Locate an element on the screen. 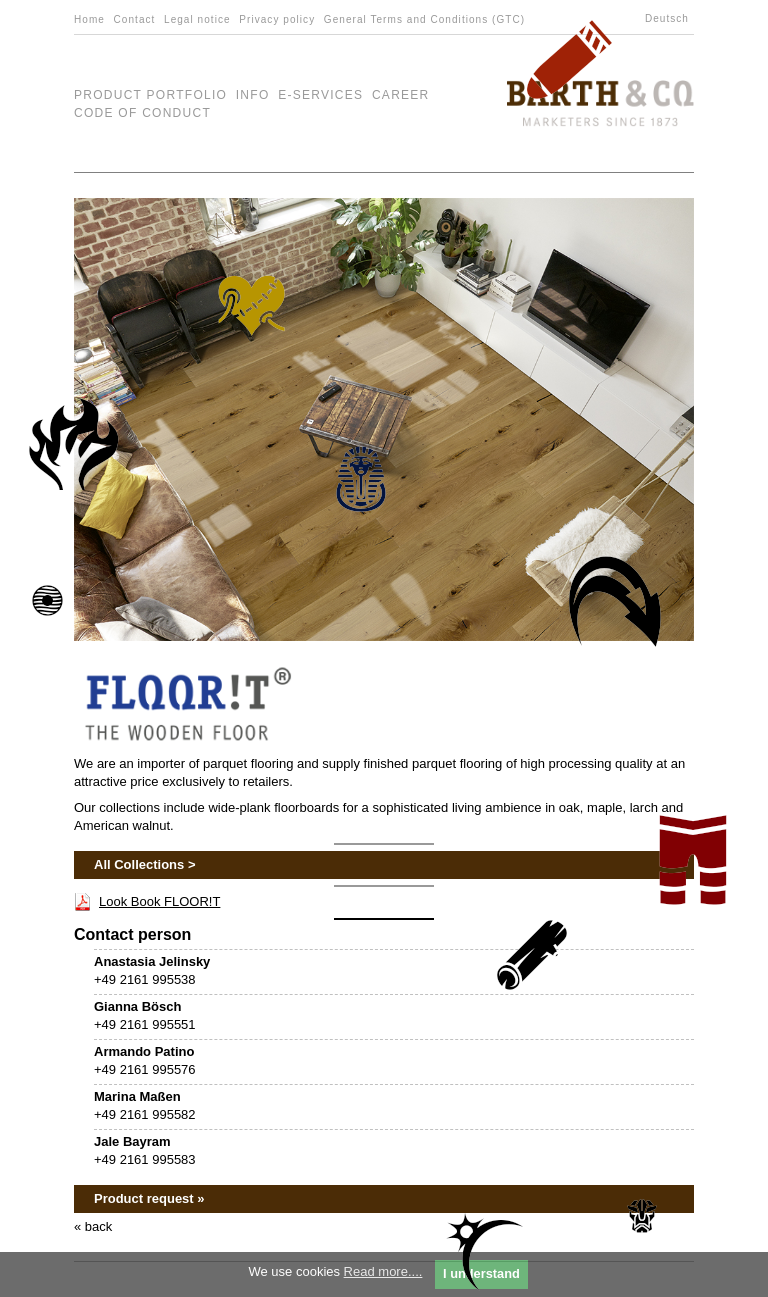  activate fire attack ability is located at coordinates (73, 444).